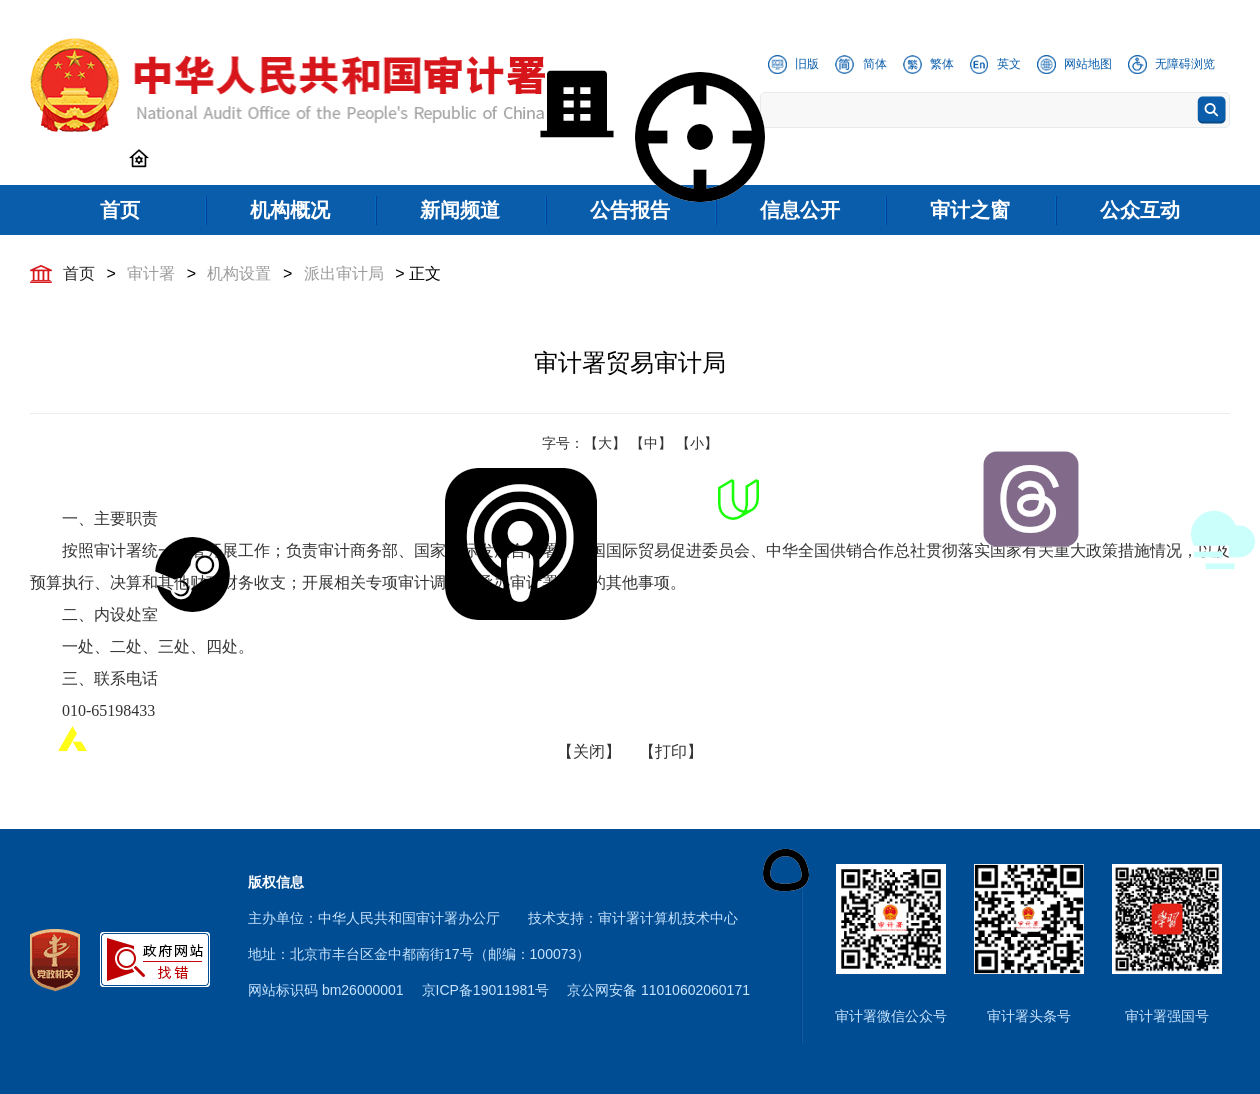  Describe the element at coordinates (786, 870) in the screenshot. I see `open Uptime Kuma monitoring dashboard` at that location.